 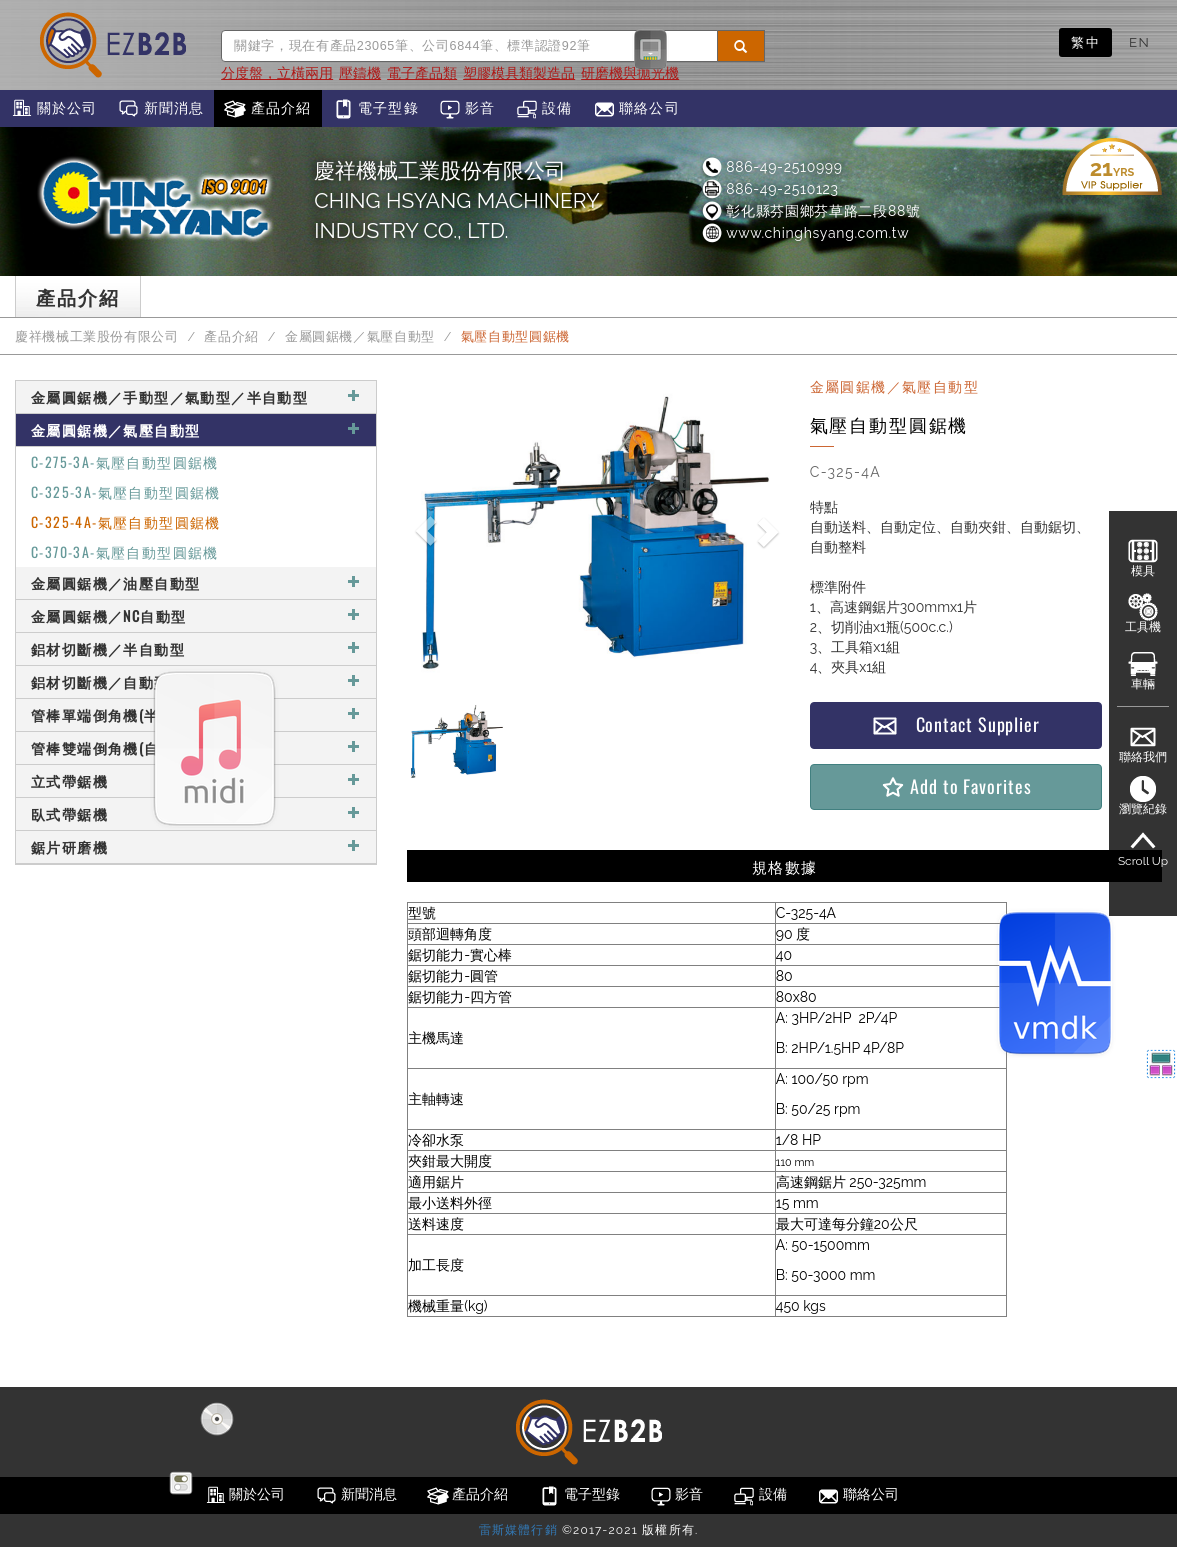 I want to click on open gnome tweaks to customize system settings, so click(x=181, y=1483).